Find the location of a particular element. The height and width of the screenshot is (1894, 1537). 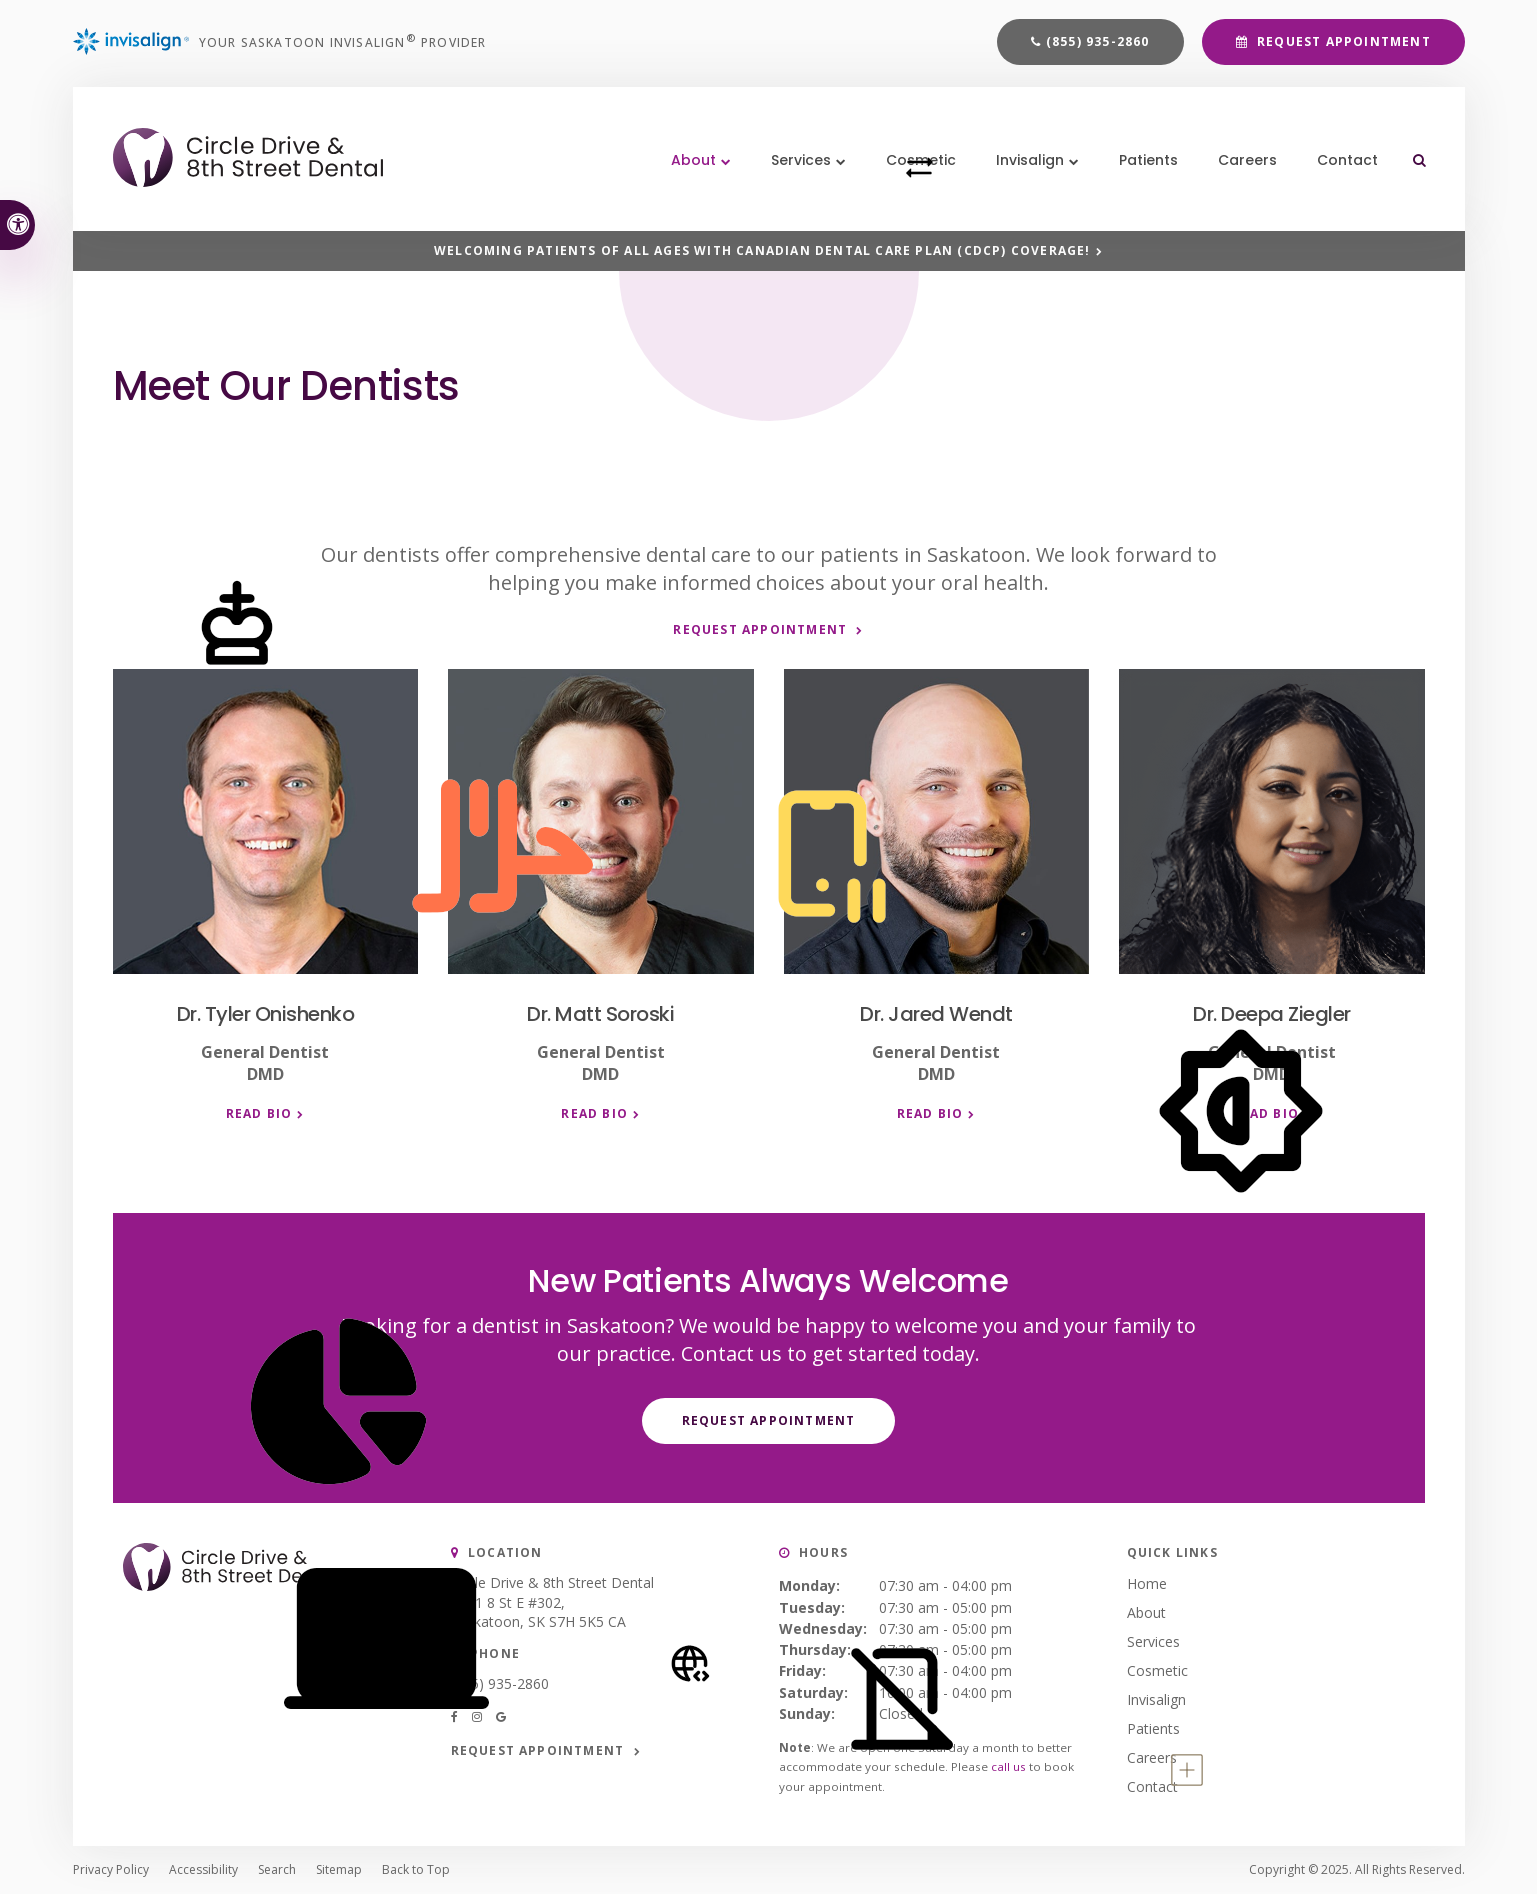

switch to desktop view is located at coordinates (386, 1638).